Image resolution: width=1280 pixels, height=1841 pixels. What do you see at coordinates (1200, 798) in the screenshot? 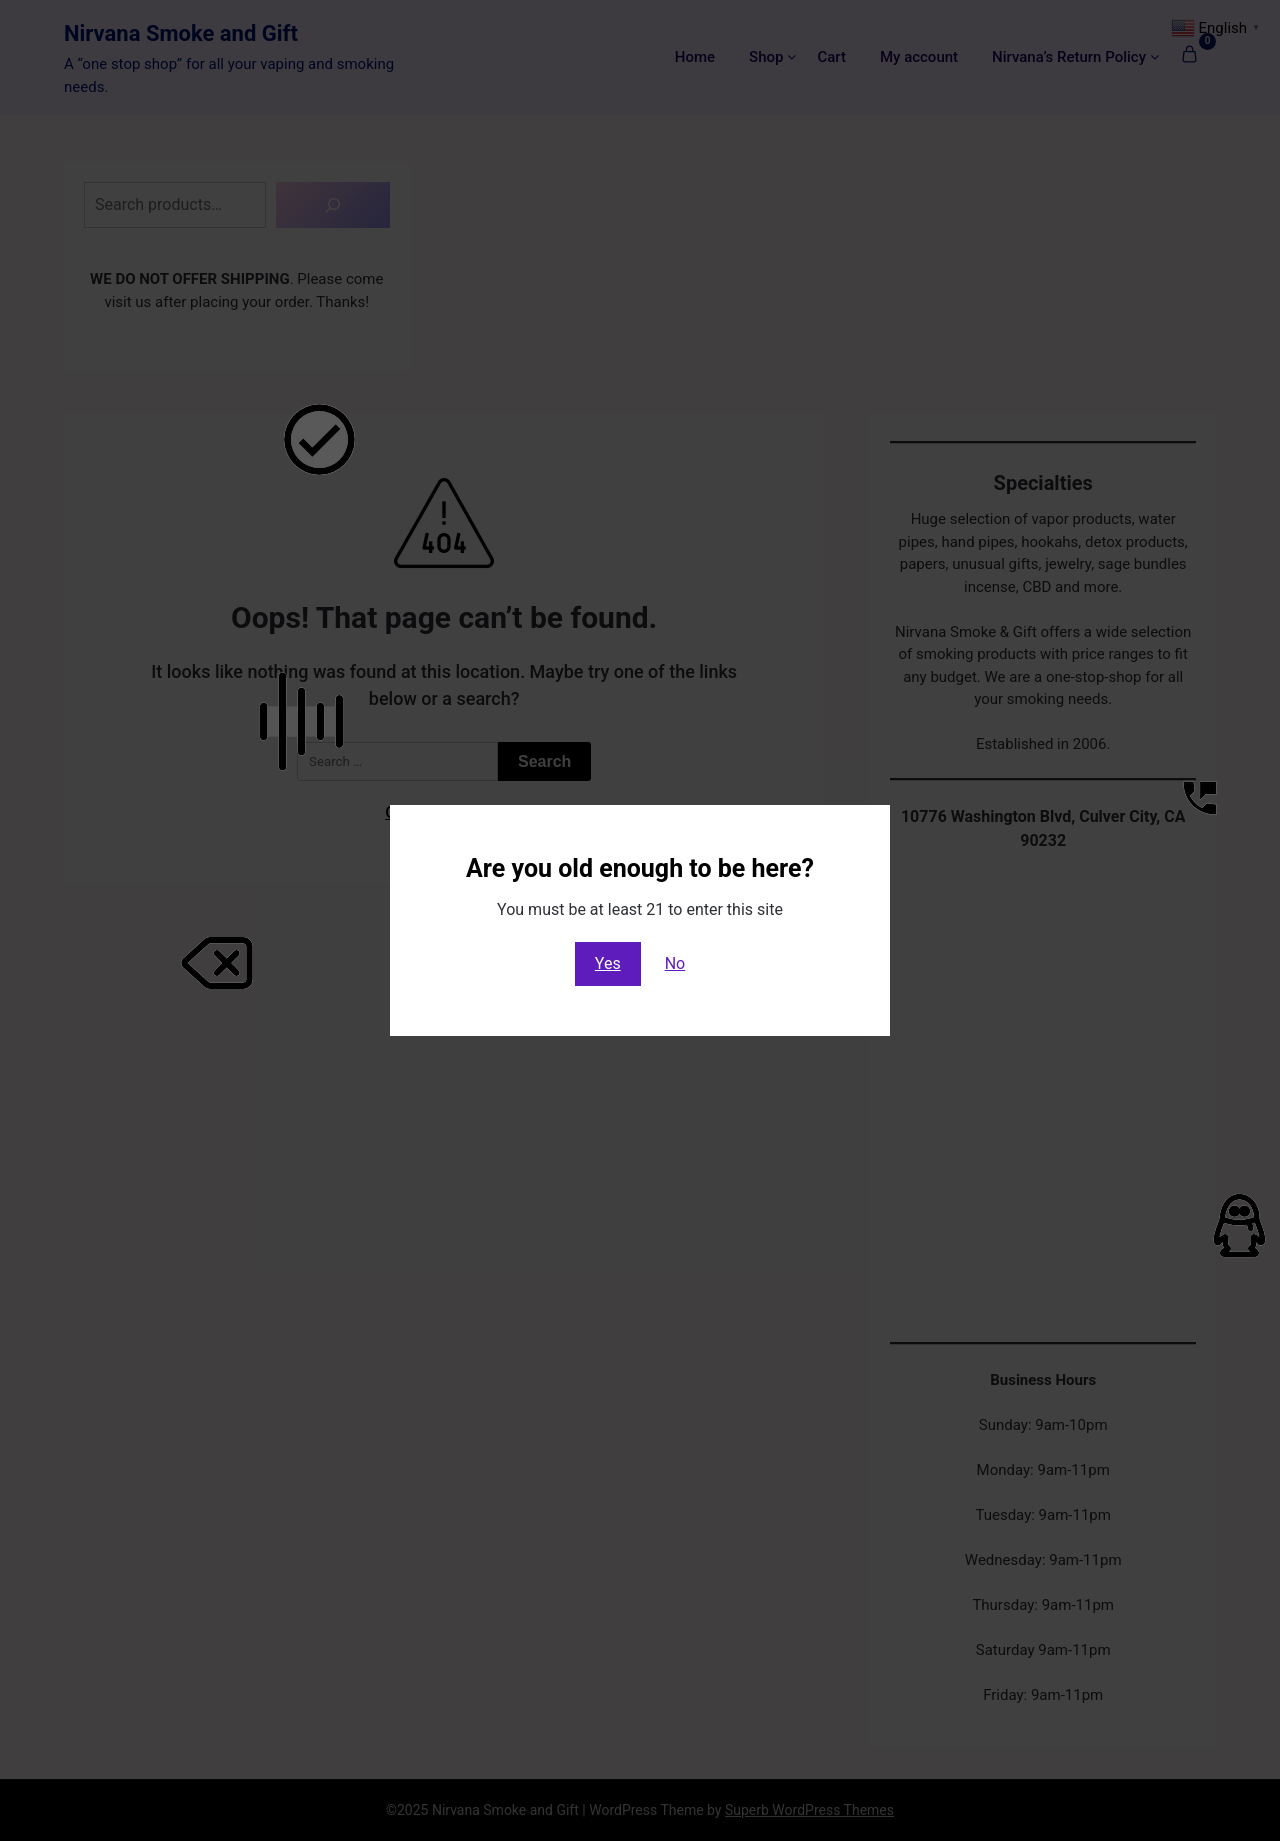
I see `access voicemail or phone messages` at bounding box center [1200, 798].